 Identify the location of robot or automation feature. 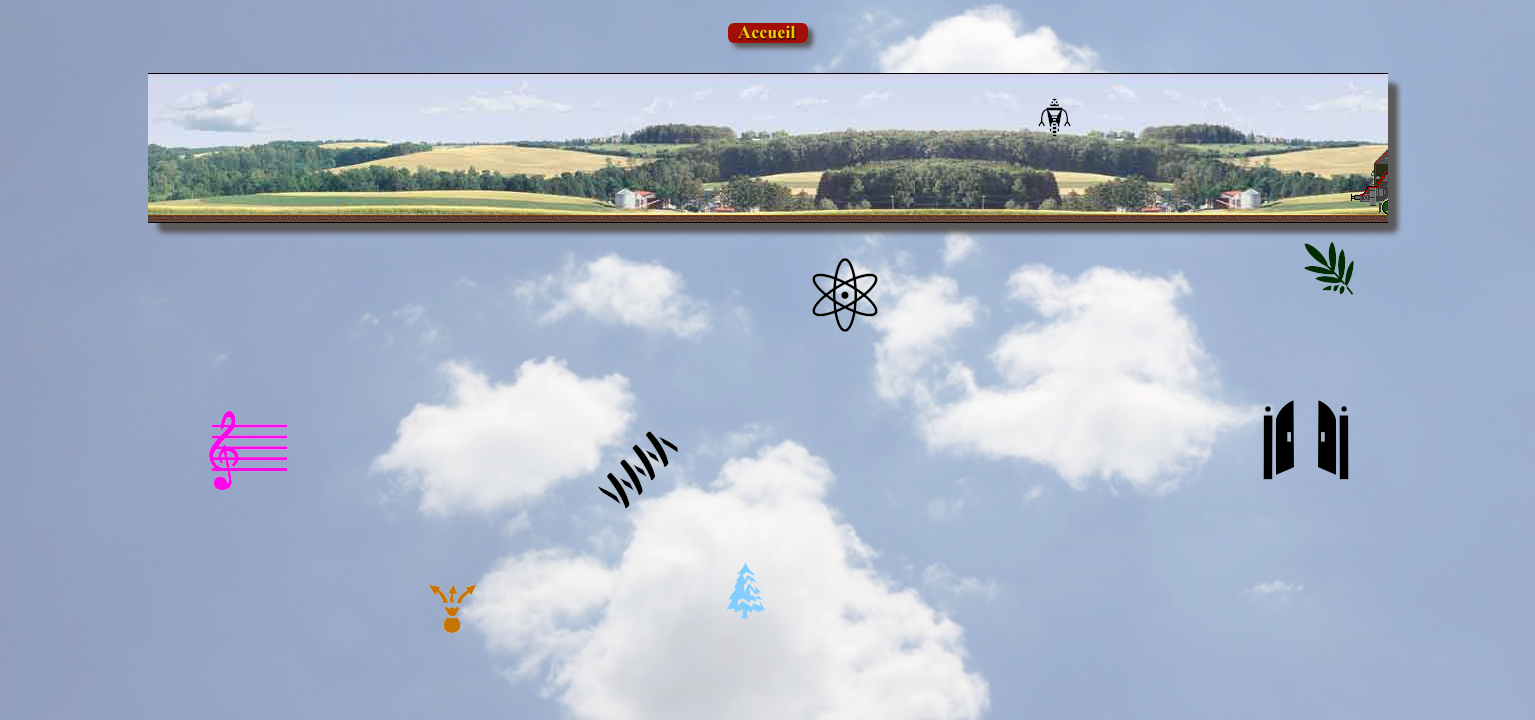
(1054, 117).